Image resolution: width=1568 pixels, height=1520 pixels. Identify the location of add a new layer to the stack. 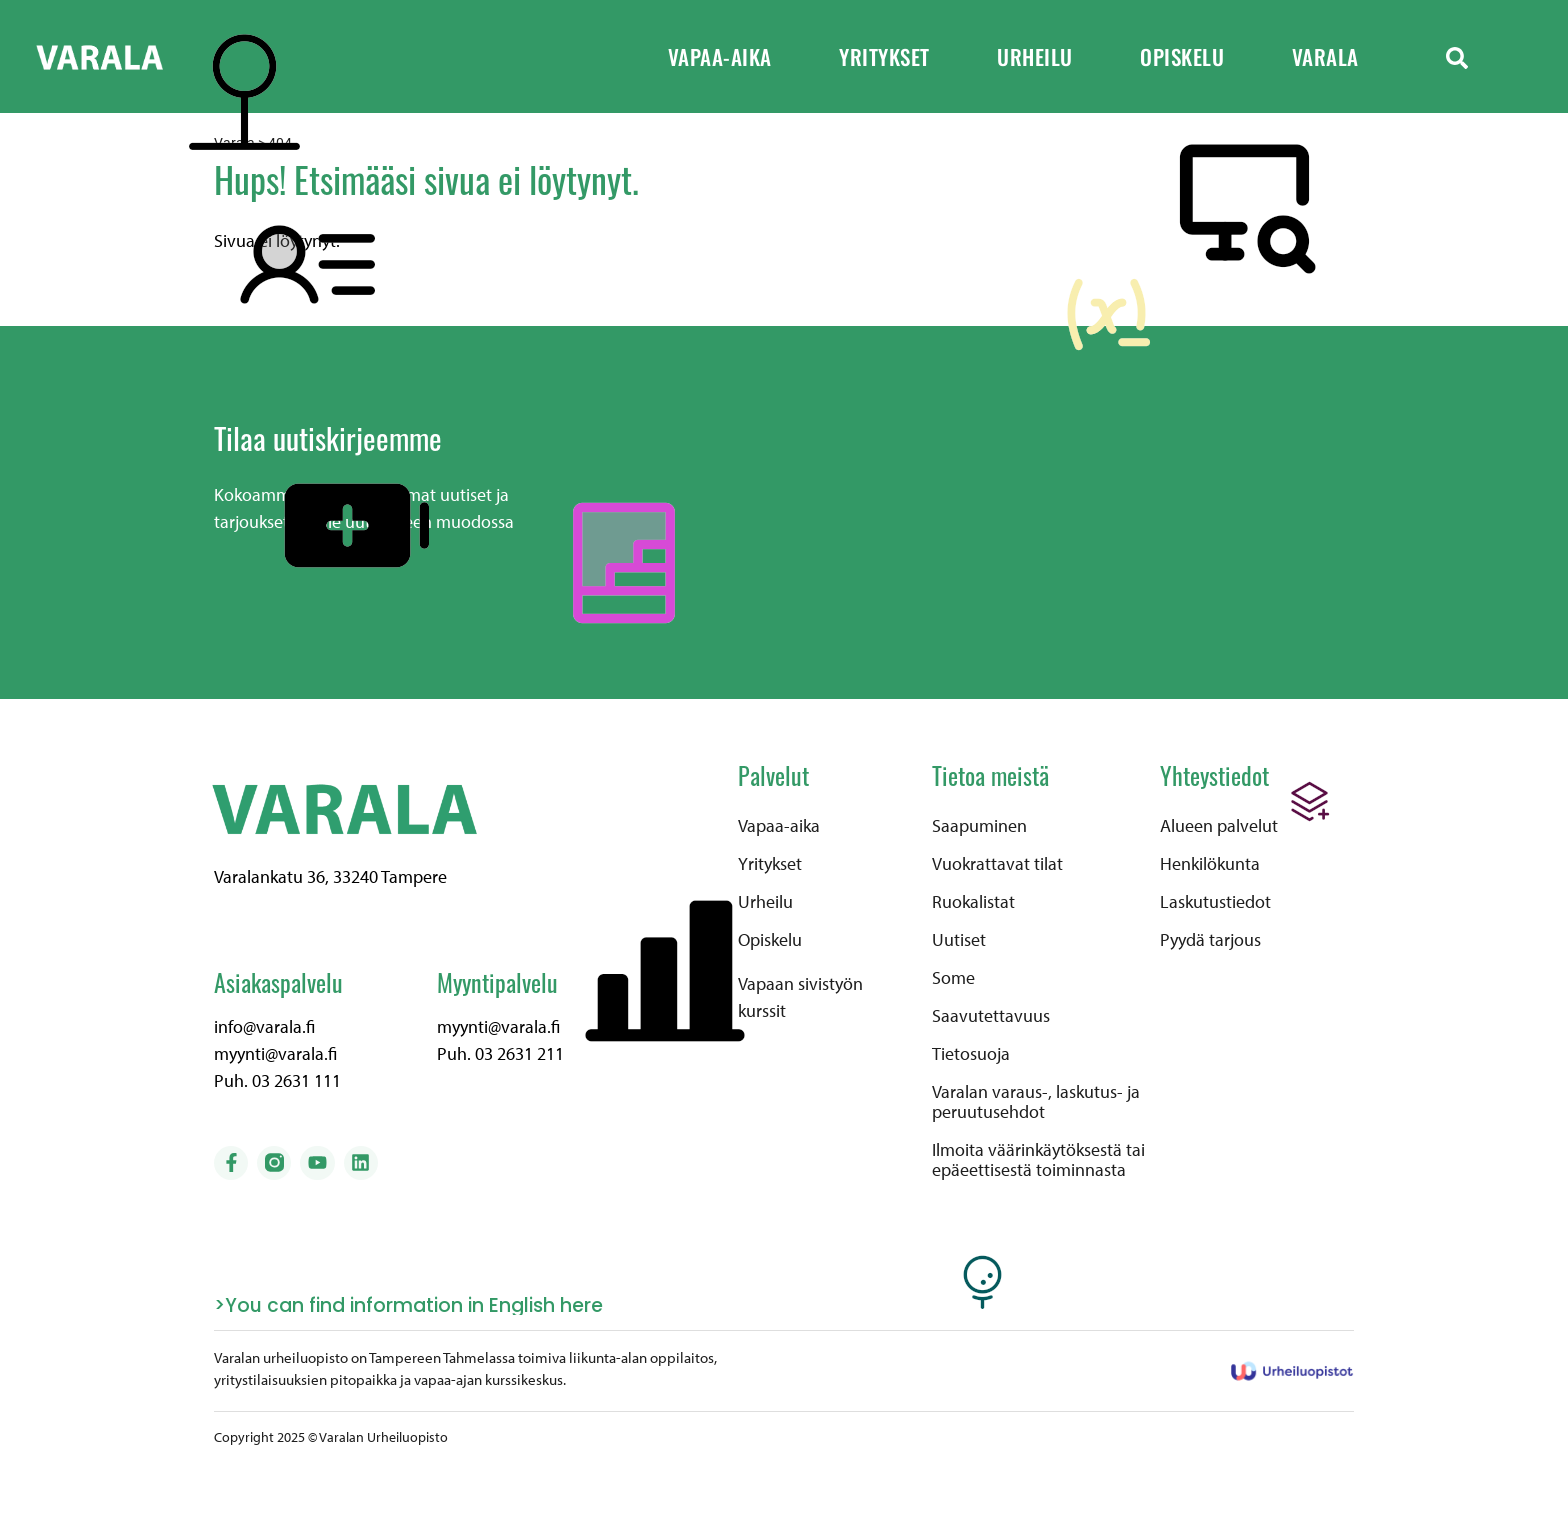
(1309, 801).